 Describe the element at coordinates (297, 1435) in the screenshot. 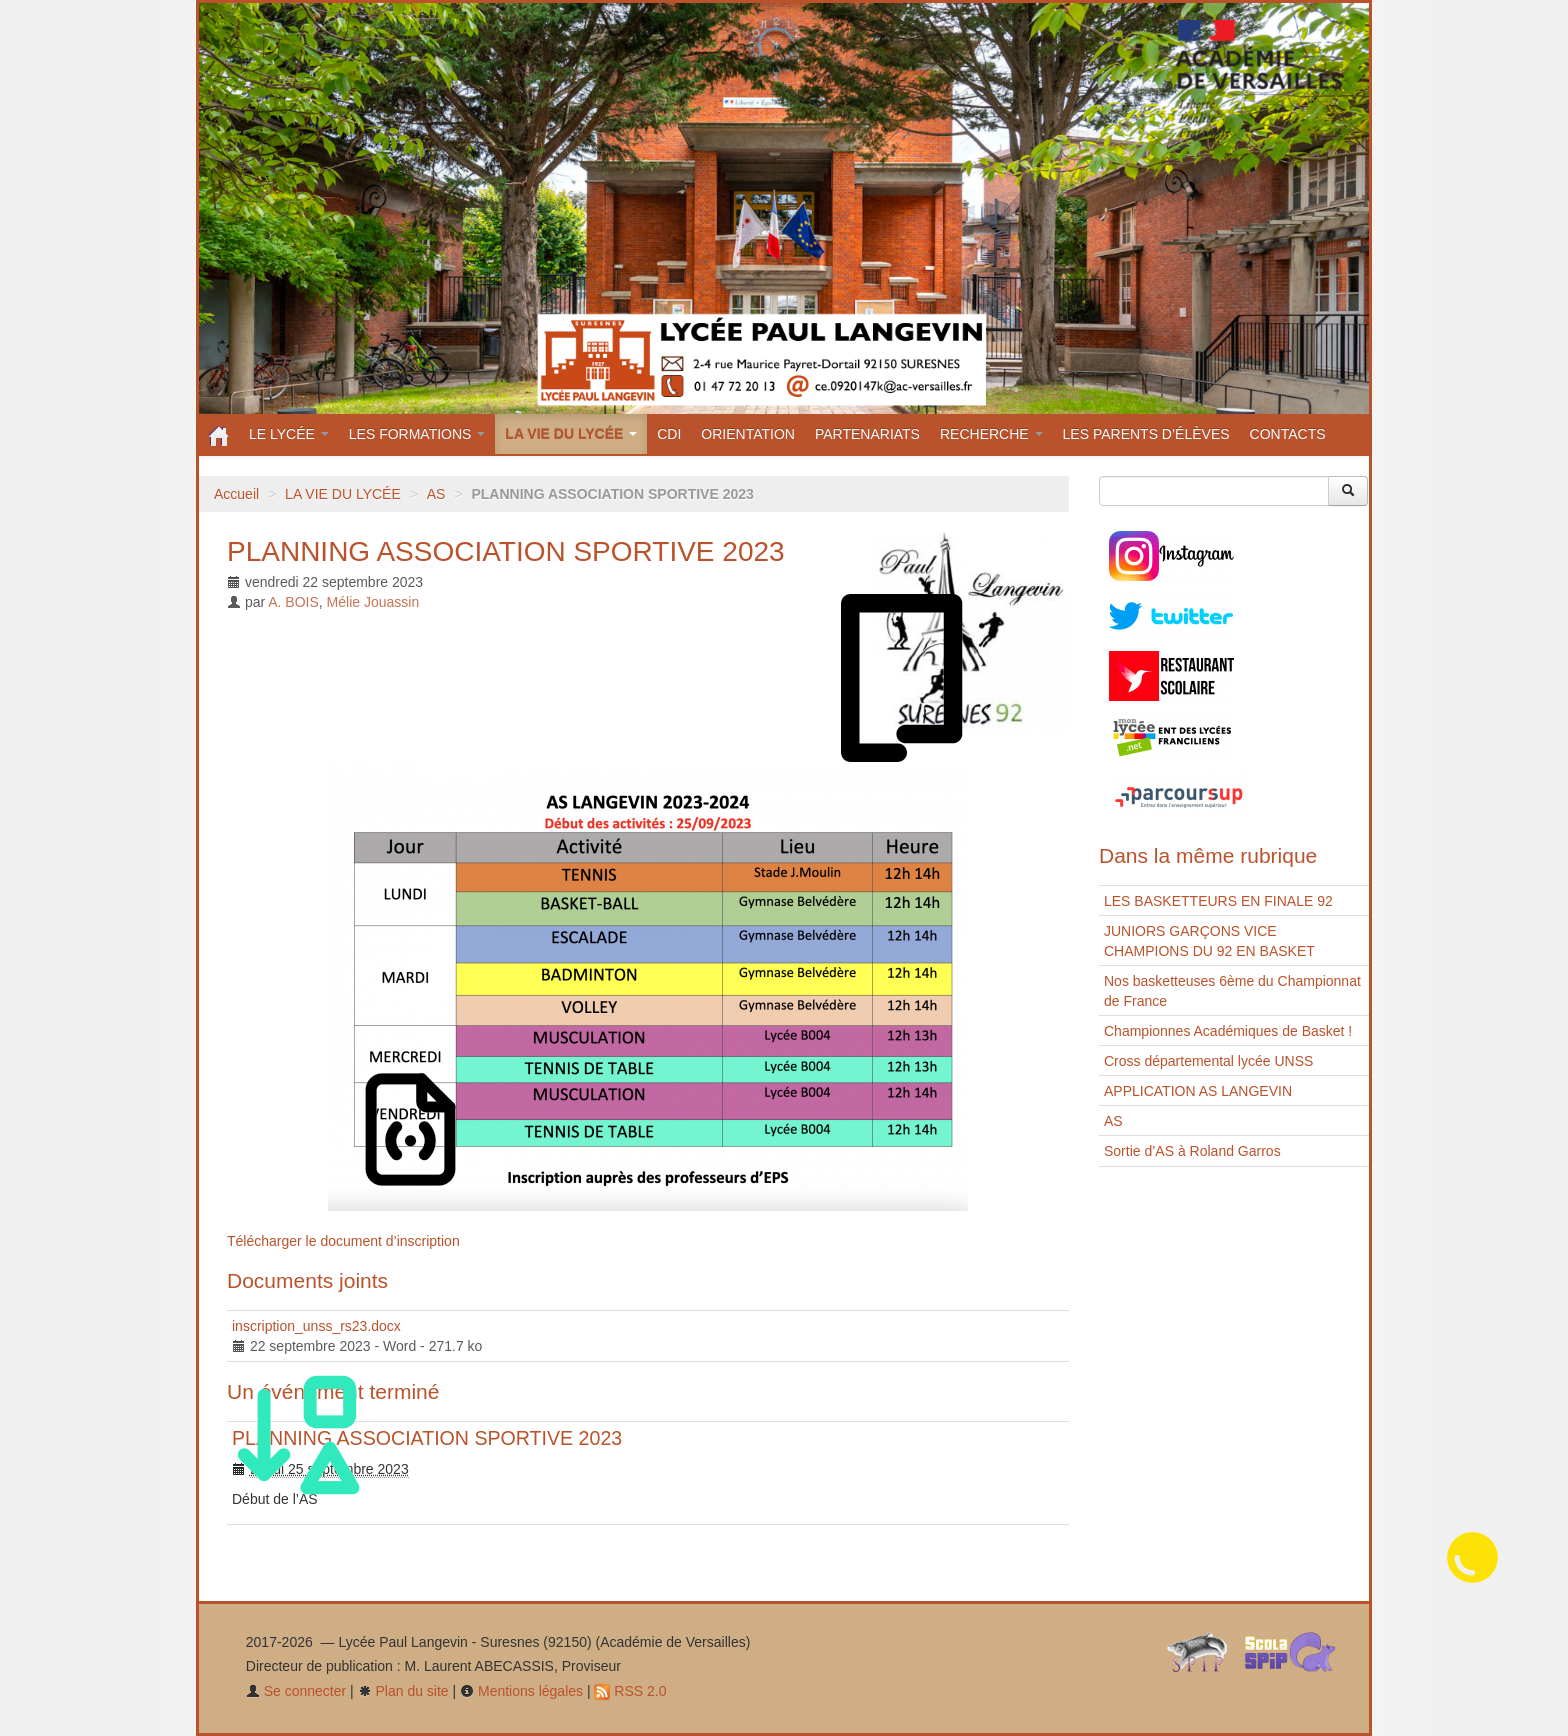

I see `sort items in ascending order` at that location.